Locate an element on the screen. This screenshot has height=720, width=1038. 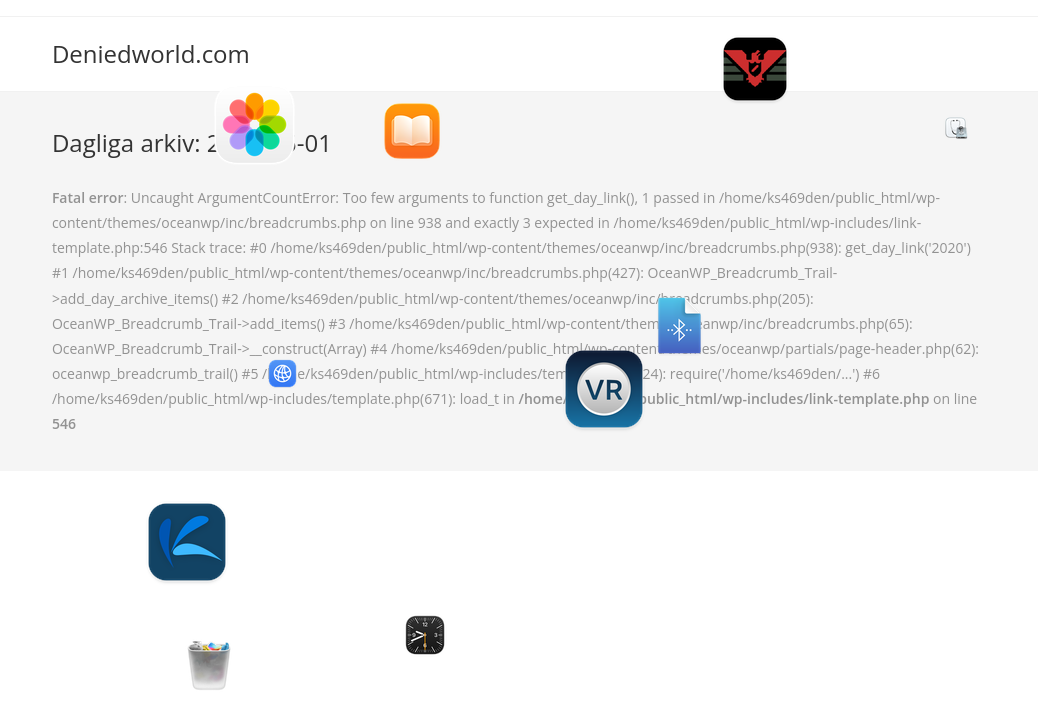
launch VR monitor application is located at coordinates (604, 389).